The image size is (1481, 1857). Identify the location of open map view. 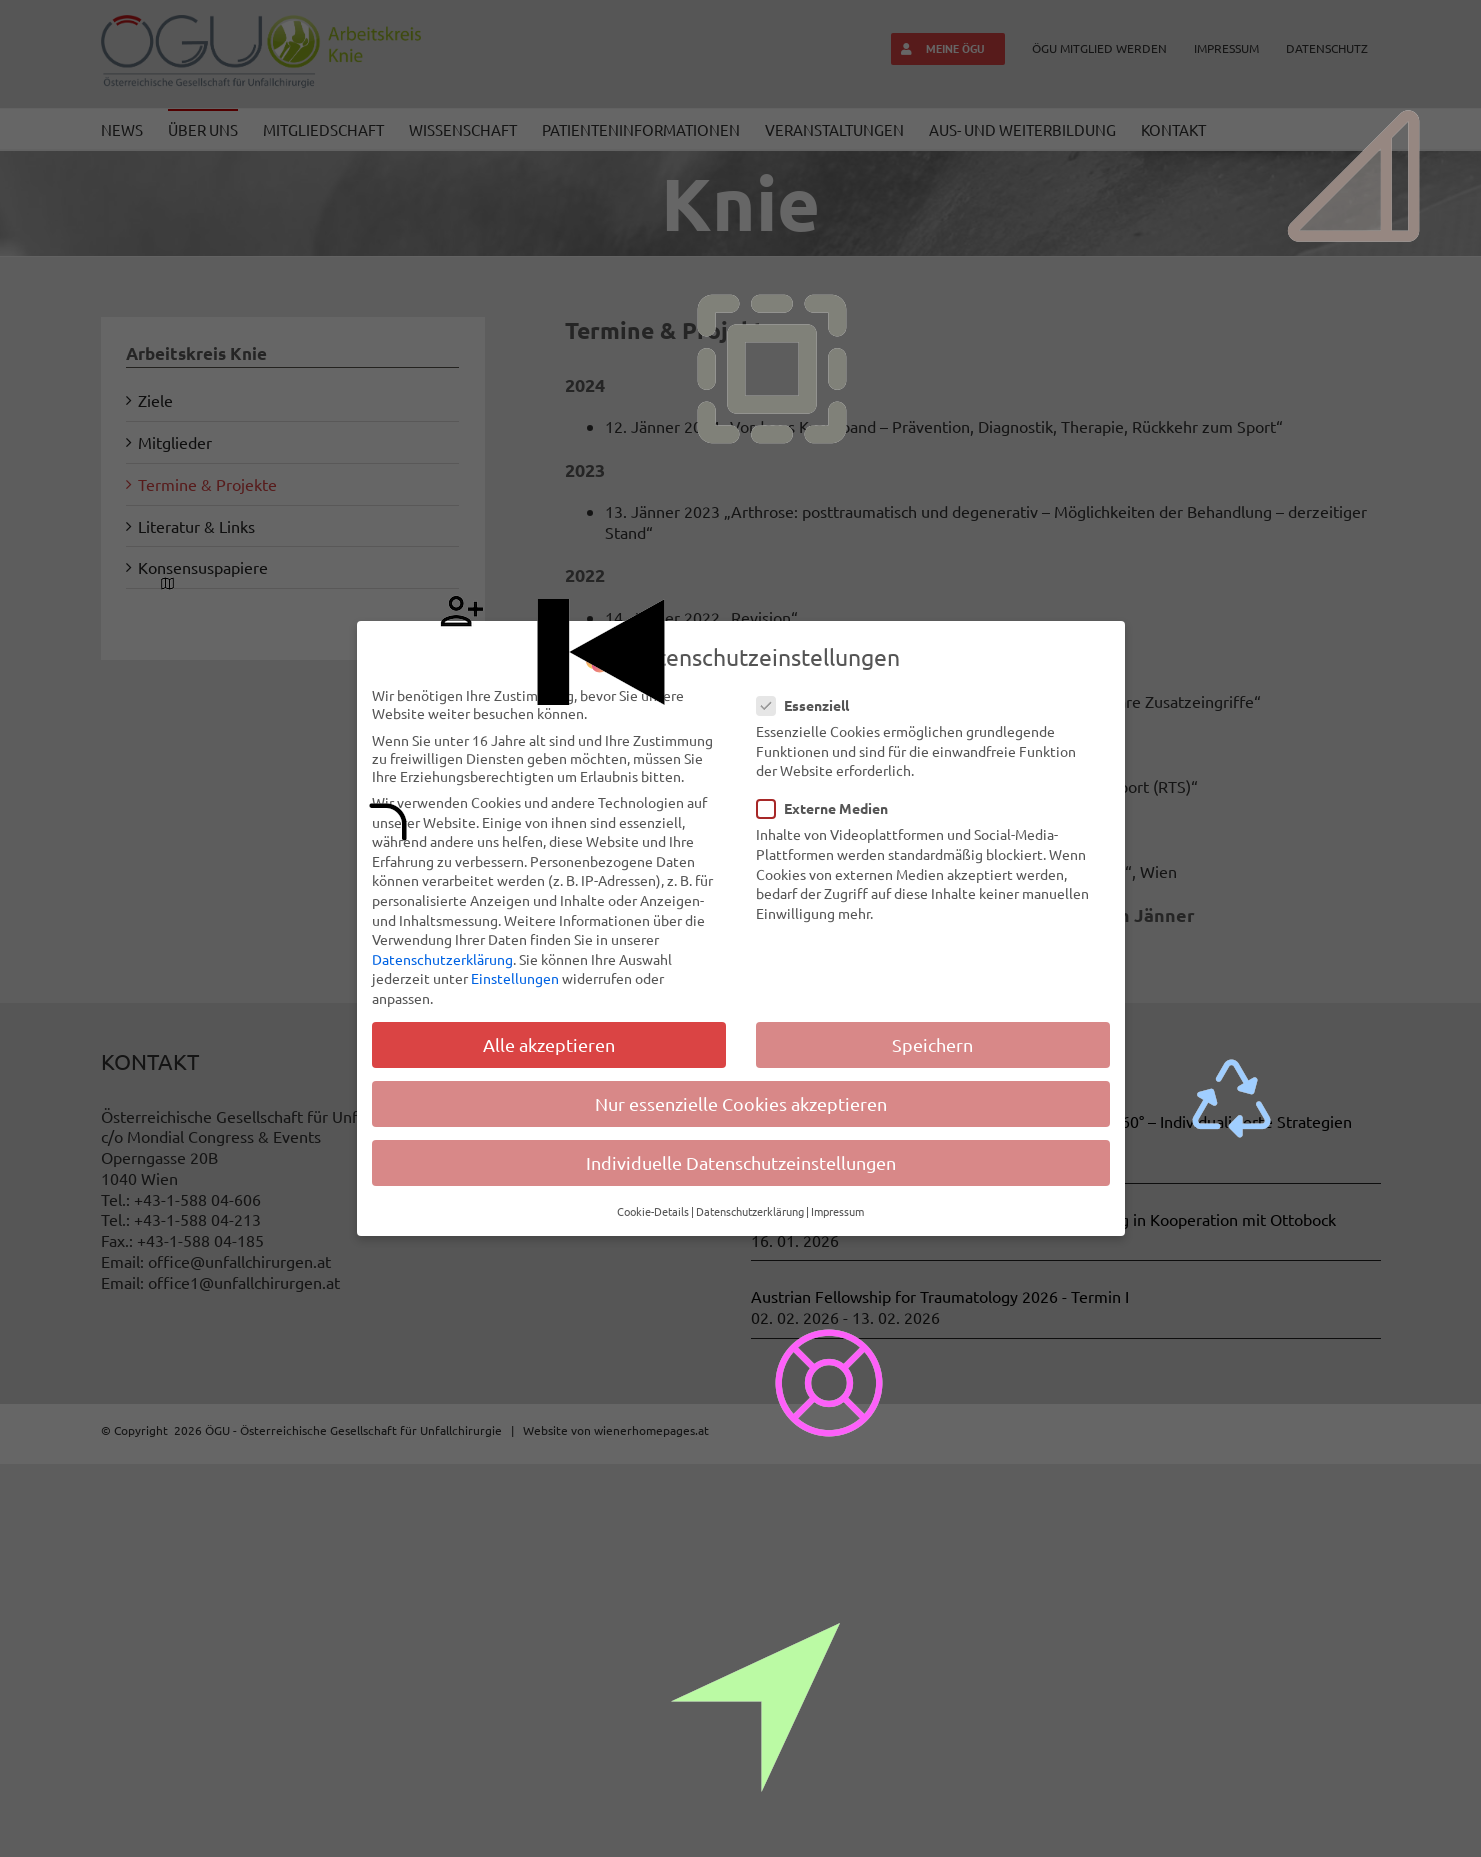
(167, 583).